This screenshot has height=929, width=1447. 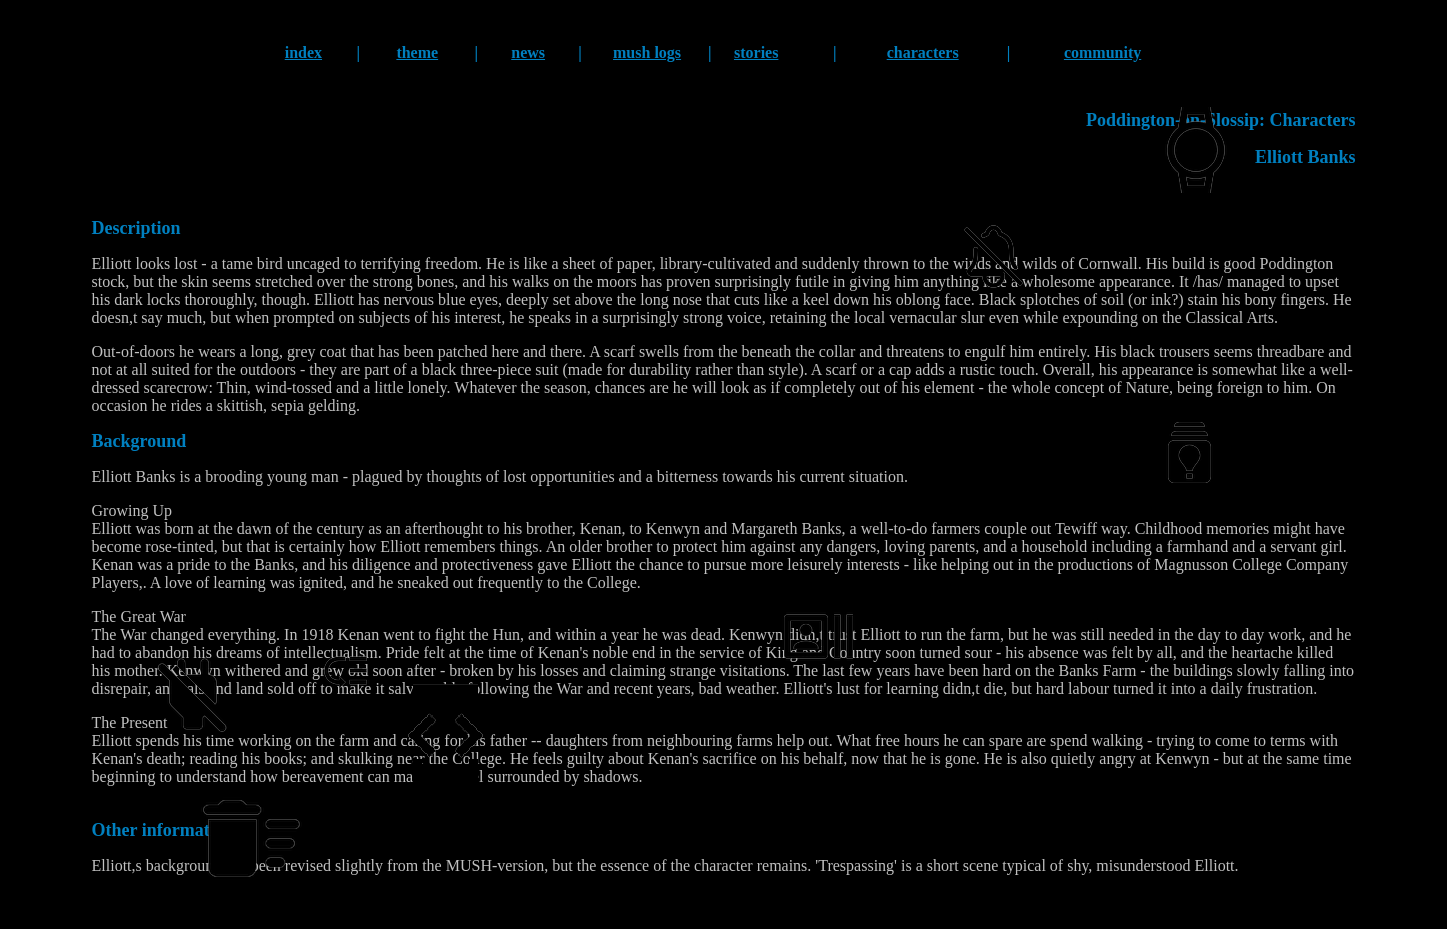 What do you see at coordinates (993, 256) in the screenshot?
I see `mute or disable notifications` at bounding box center [993, 256].